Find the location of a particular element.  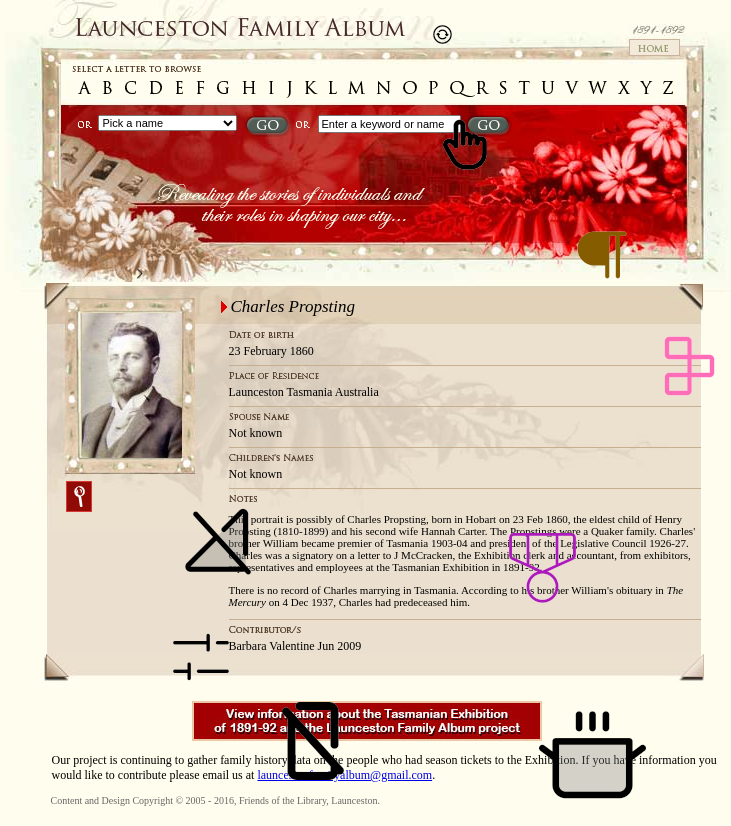

sync data with cloud or server is located at coordinates (442, 34).